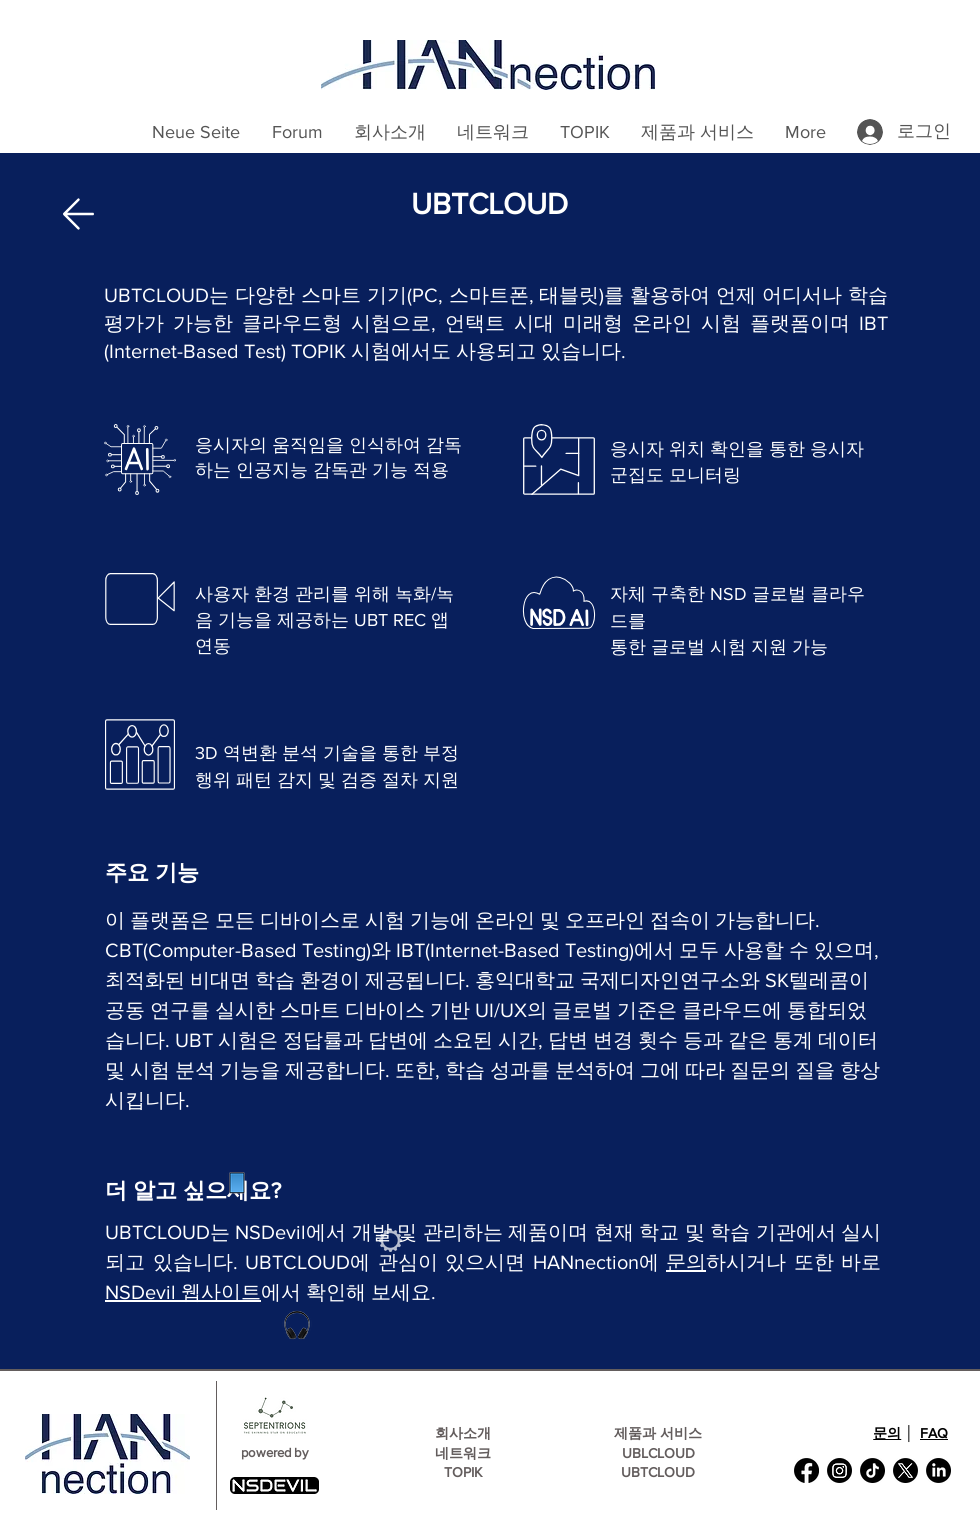 The image size is (980, 1533). Describe the element at coordinates (237, 1183) in the screenshot. I see `iPad Air M2 device icon` at that location.